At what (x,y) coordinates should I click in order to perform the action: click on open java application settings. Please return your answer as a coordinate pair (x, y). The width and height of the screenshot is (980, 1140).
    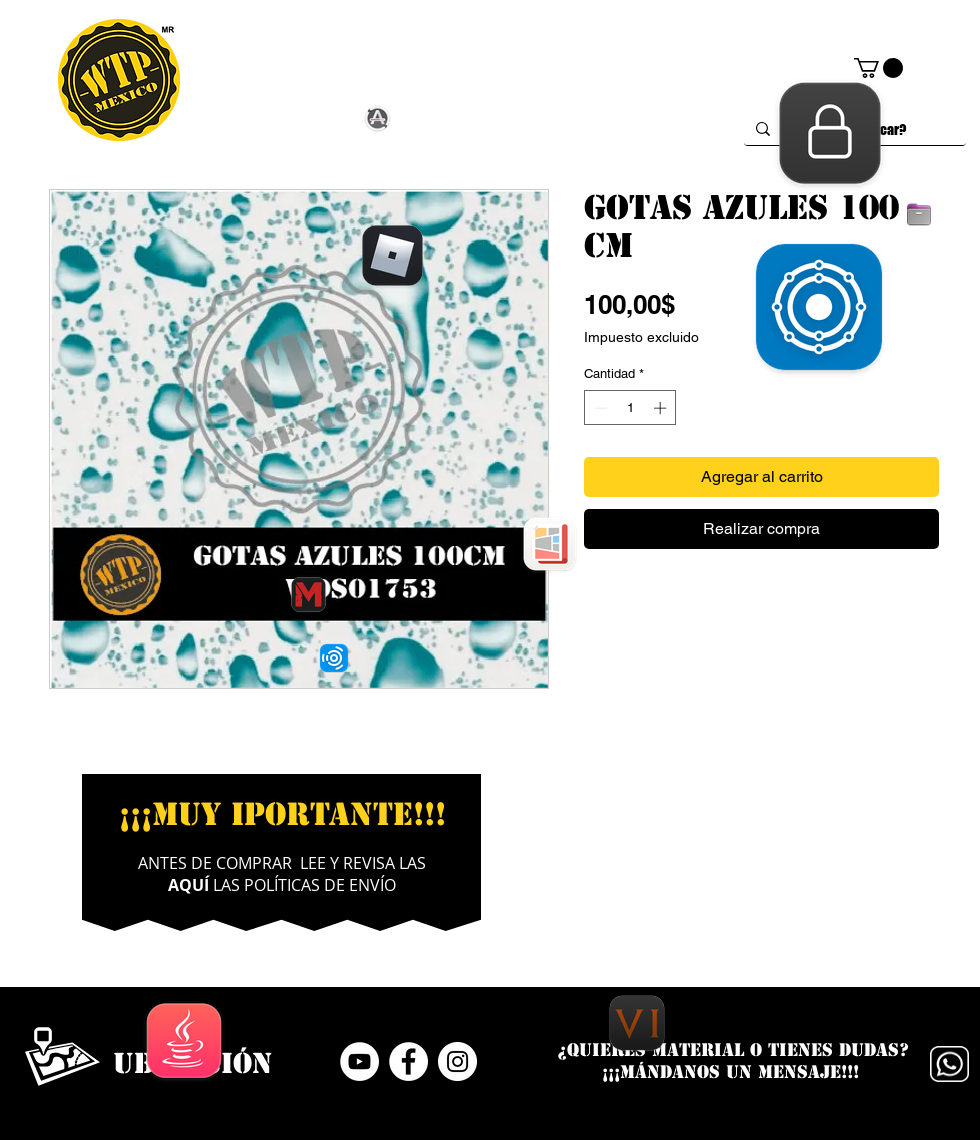
    Looking at the image, I should click on (184, 1042).